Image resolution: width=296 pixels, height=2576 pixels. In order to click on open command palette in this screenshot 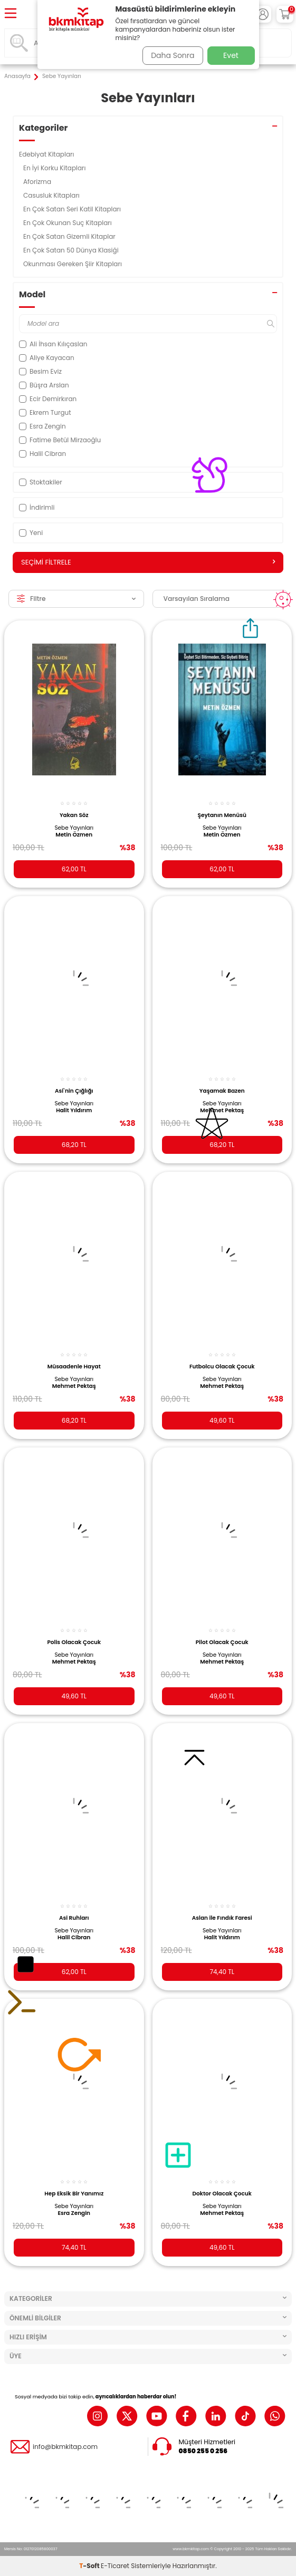, I will do `click(21, 2002)`.